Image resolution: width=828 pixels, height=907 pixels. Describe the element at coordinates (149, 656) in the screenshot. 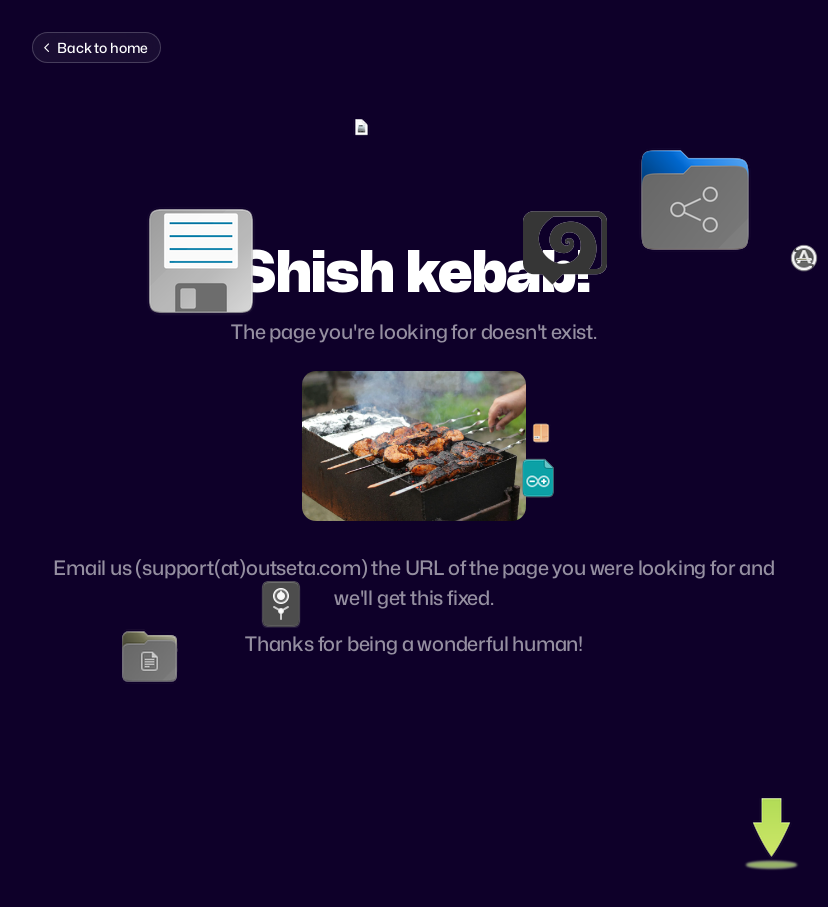

I see `open your documents folder` at that location.